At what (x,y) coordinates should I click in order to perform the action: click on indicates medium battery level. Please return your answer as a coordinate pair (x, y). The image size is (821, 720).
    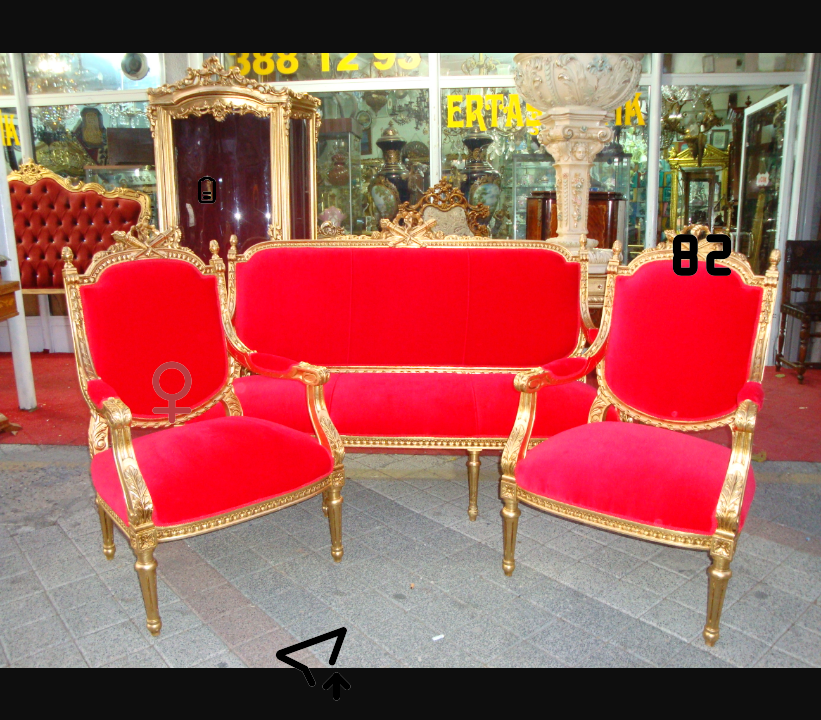
    Looking at the image, I should click on (207, 190).